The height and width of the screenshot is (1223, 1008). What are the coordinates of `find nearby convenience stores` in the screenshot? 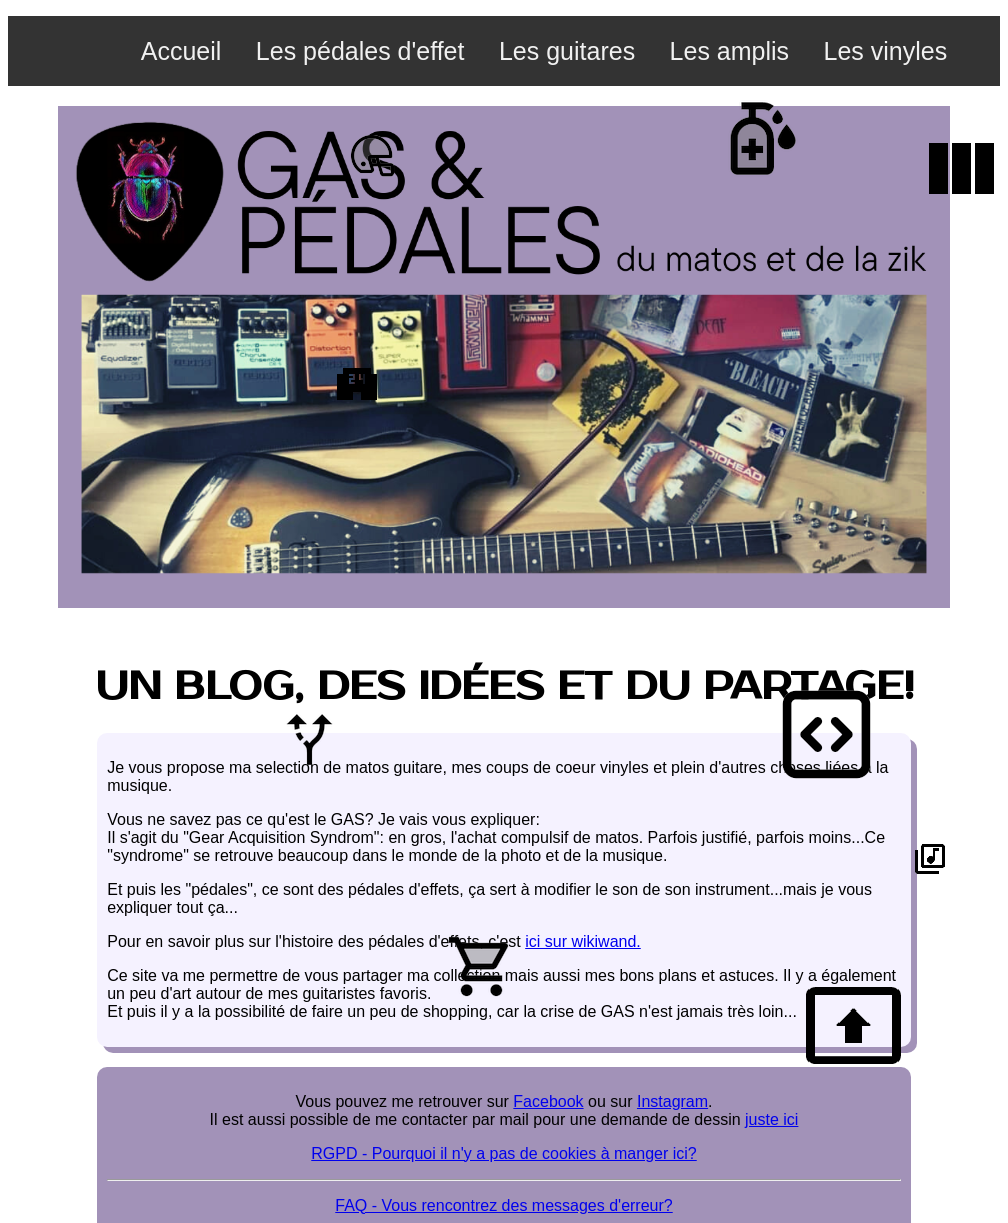 It's located at (357, 384).